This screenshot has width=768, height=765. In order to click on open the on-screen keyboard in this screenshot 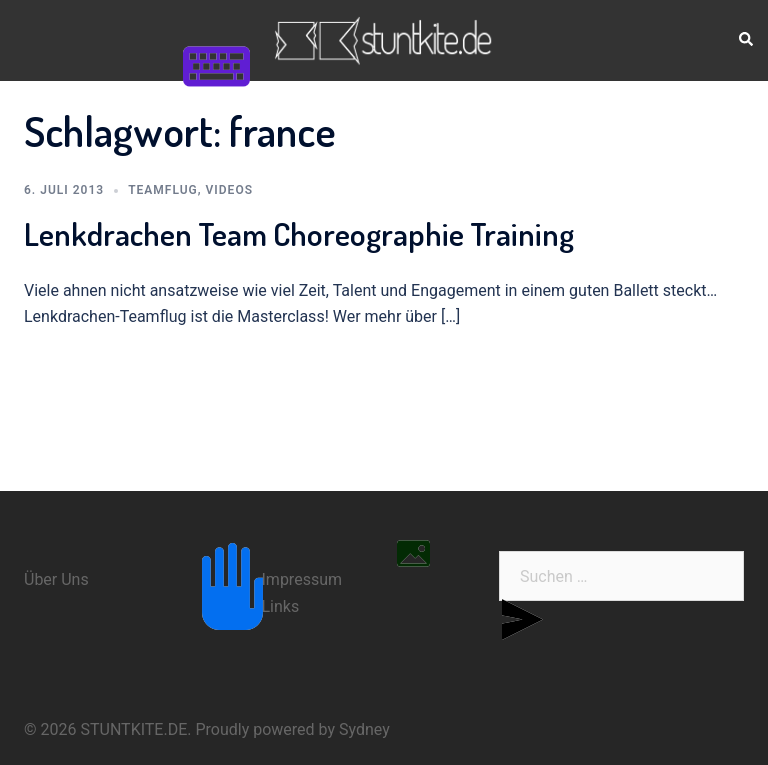, I will do `click(216, 66)`.